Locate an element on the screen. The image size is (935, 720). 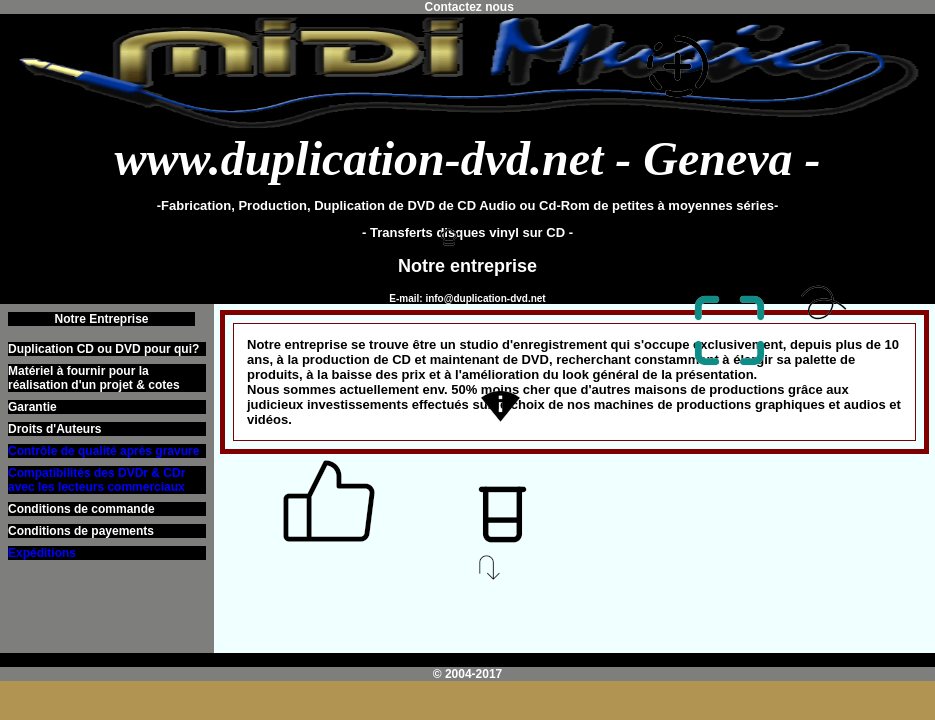
browse recipes or cooking content is located at coordinates (449, 237).